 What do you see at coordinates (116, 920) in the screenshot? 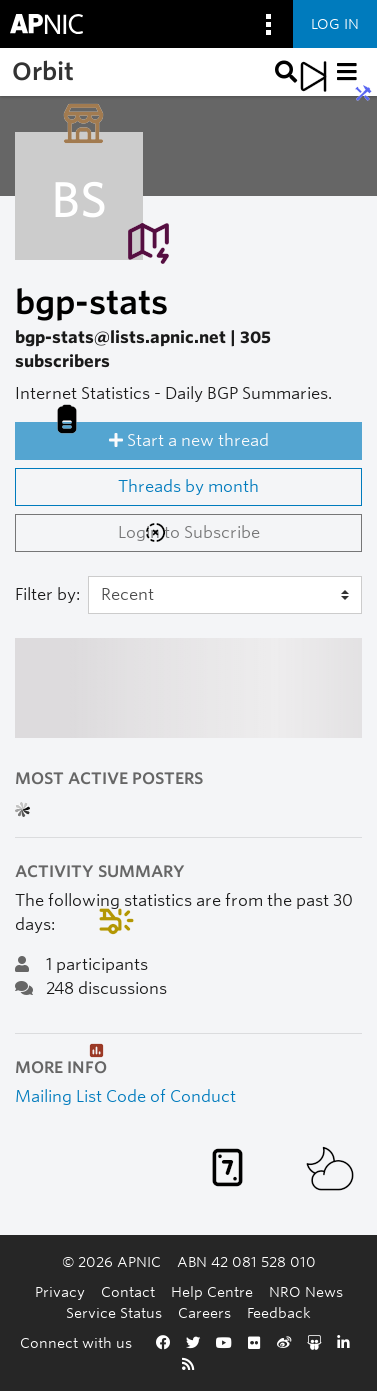
I see `report a vehicle accident` at bounding box center [116, 920].